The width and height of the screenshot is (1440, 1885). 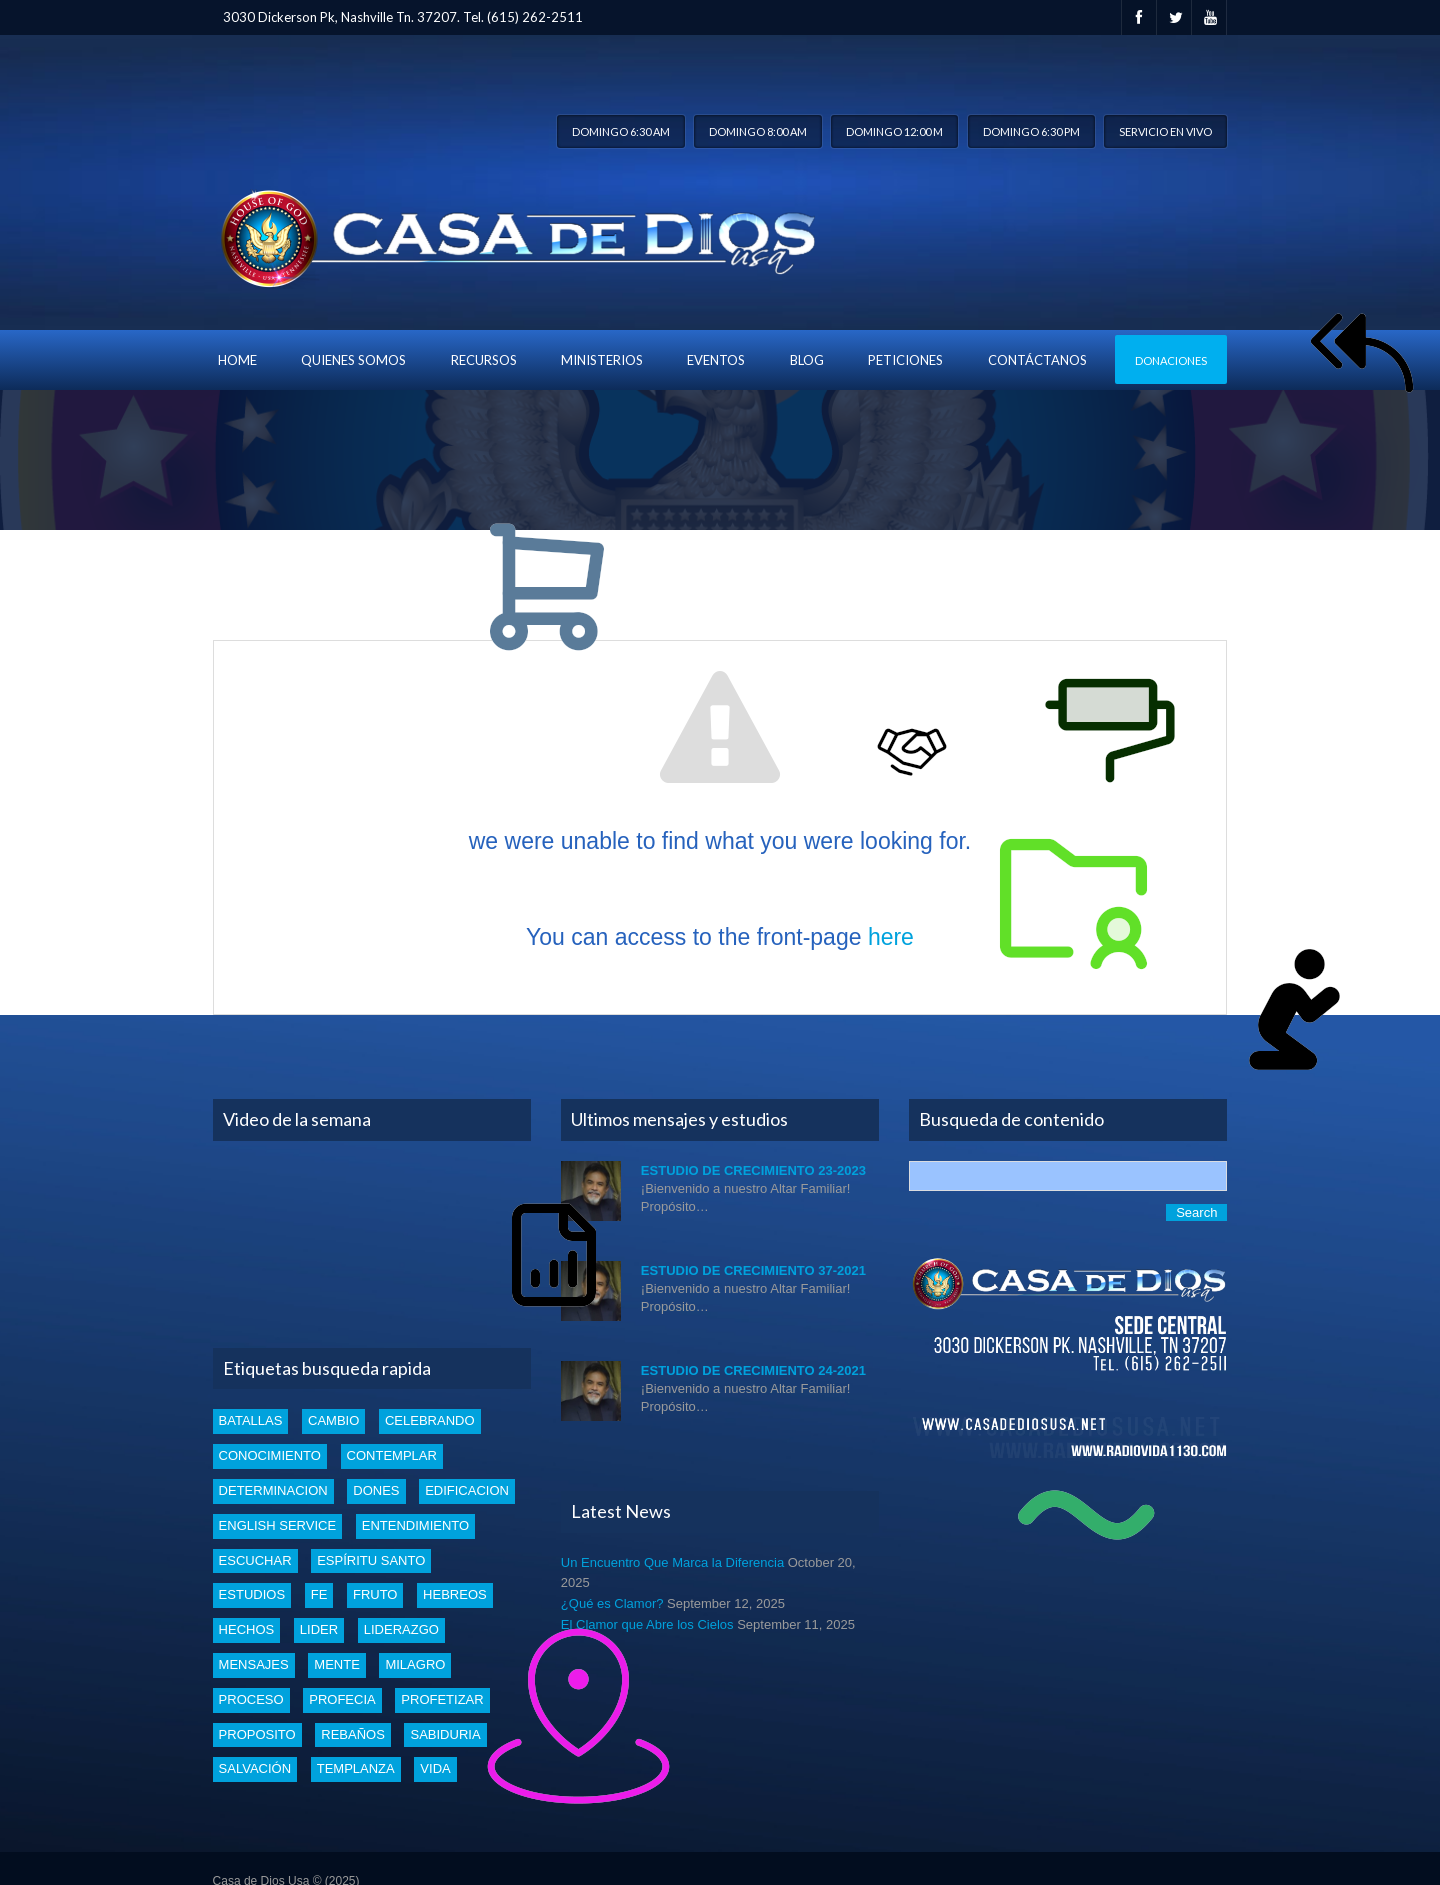 I want to click on view location area or zone on map, so click(x=578, y=1719).